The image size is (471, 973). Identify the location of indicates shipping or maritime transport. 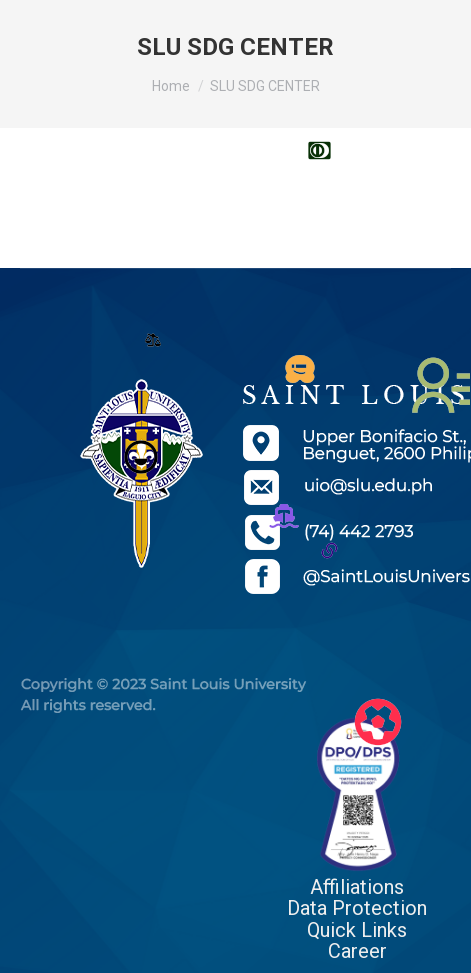
(284, 516).